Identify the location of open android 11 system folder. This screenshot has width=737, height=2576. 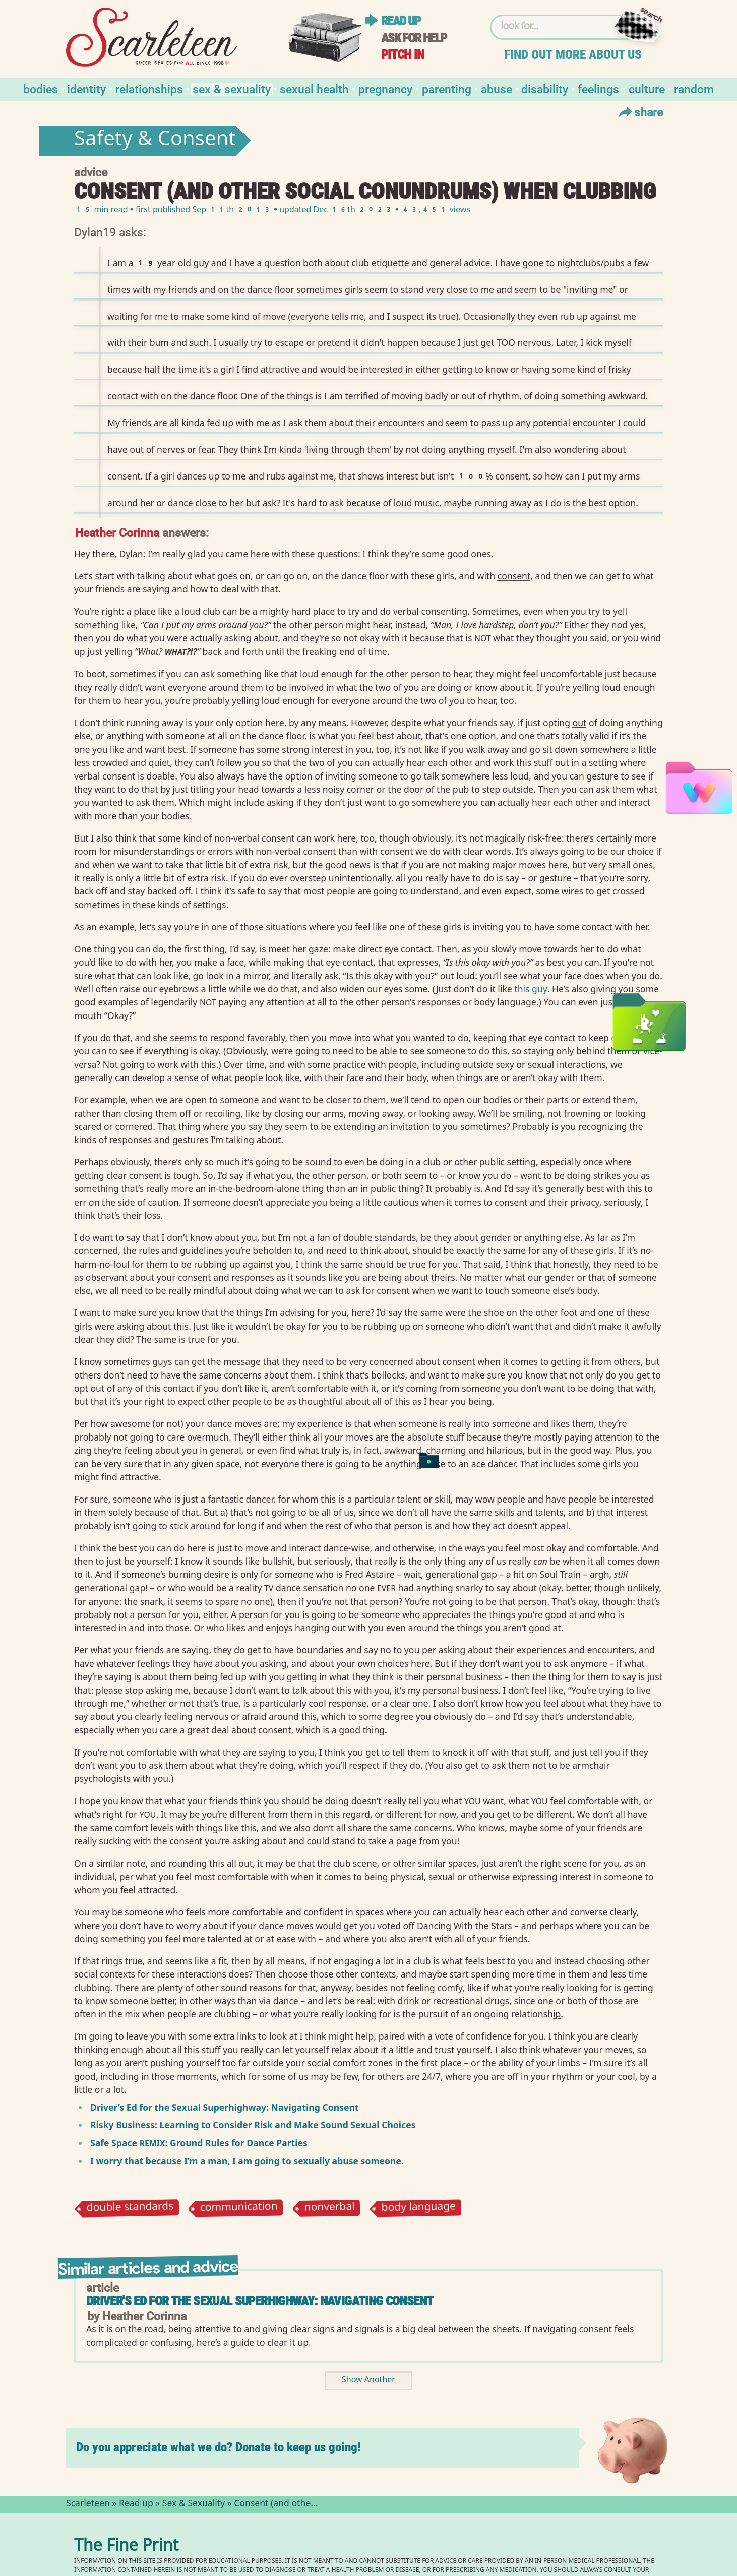
(428, 1461).